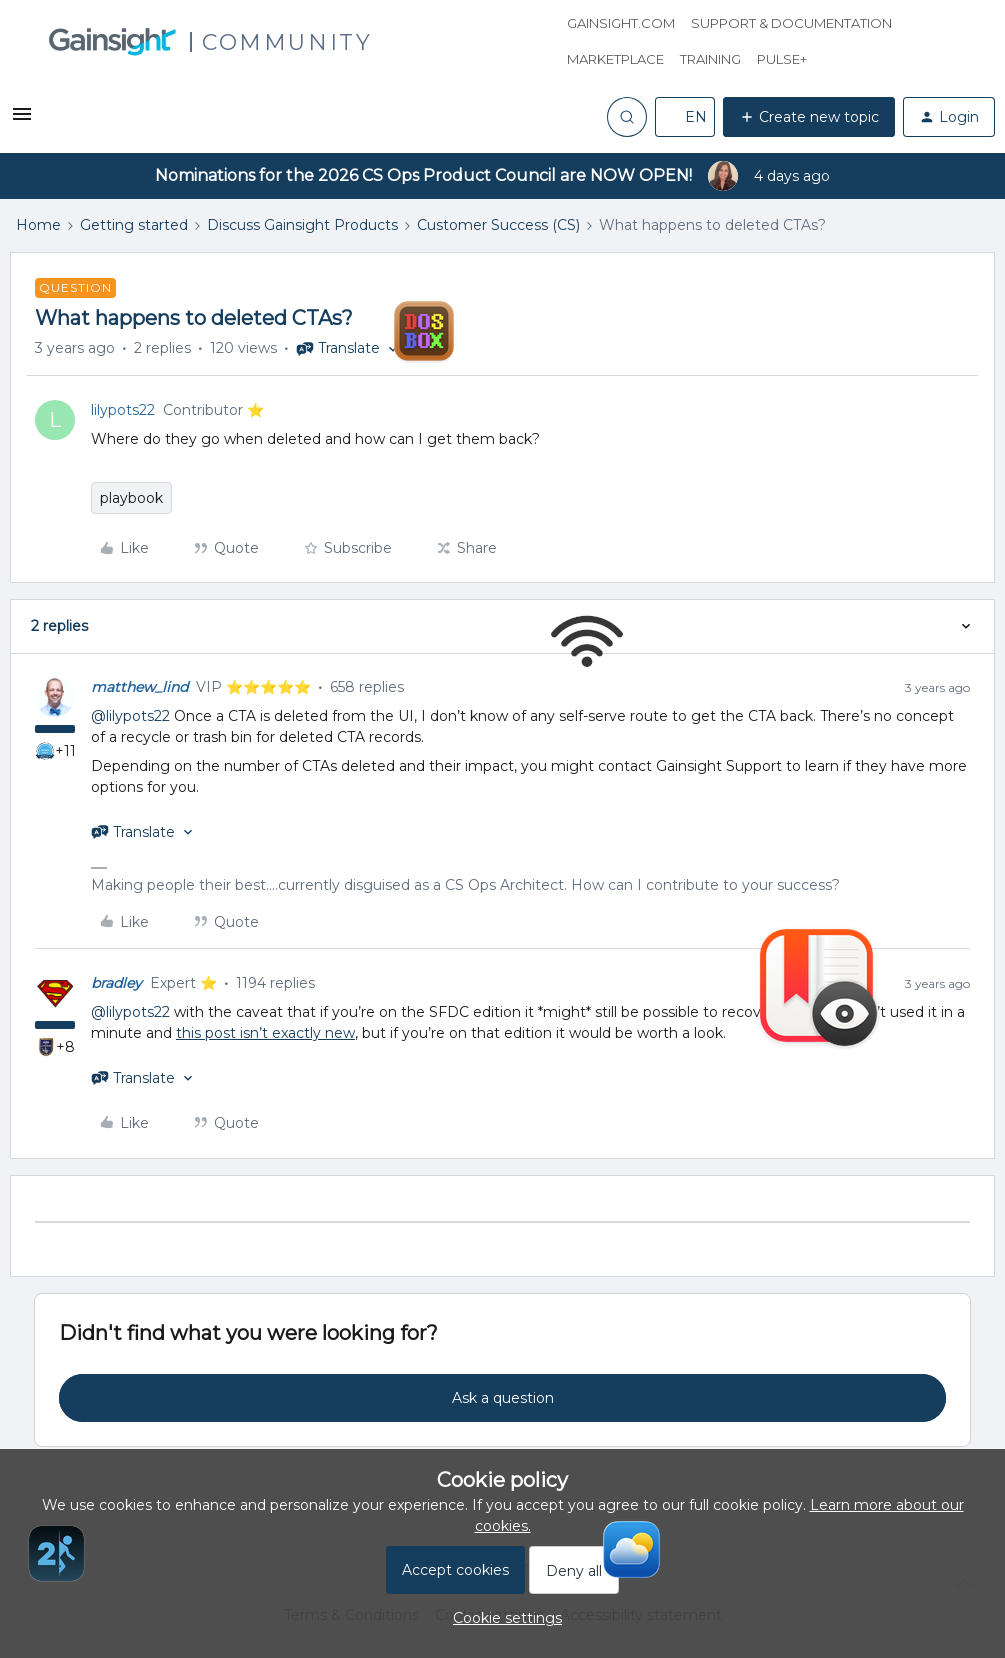 The width and height of the screenshot is (1005, 1658). Describe the element at coordinates (587, 640) in the screenshot. I see `indicates wireless network connection status` at that location.